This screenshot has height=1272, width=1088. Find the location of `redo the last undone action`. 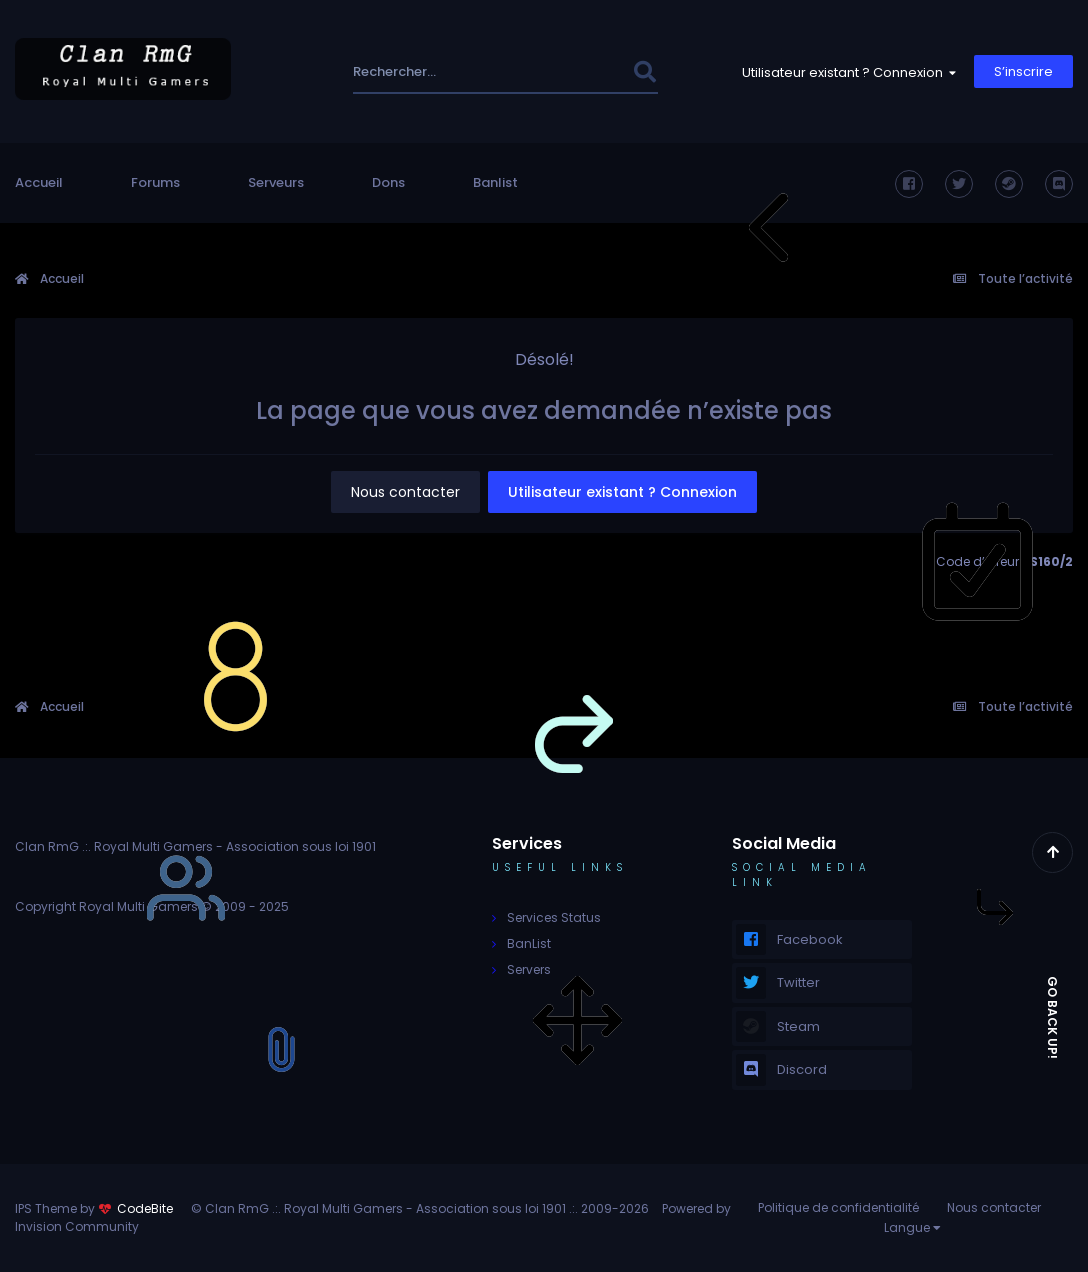

redo the last undone action is located at coordinates (574, 734).